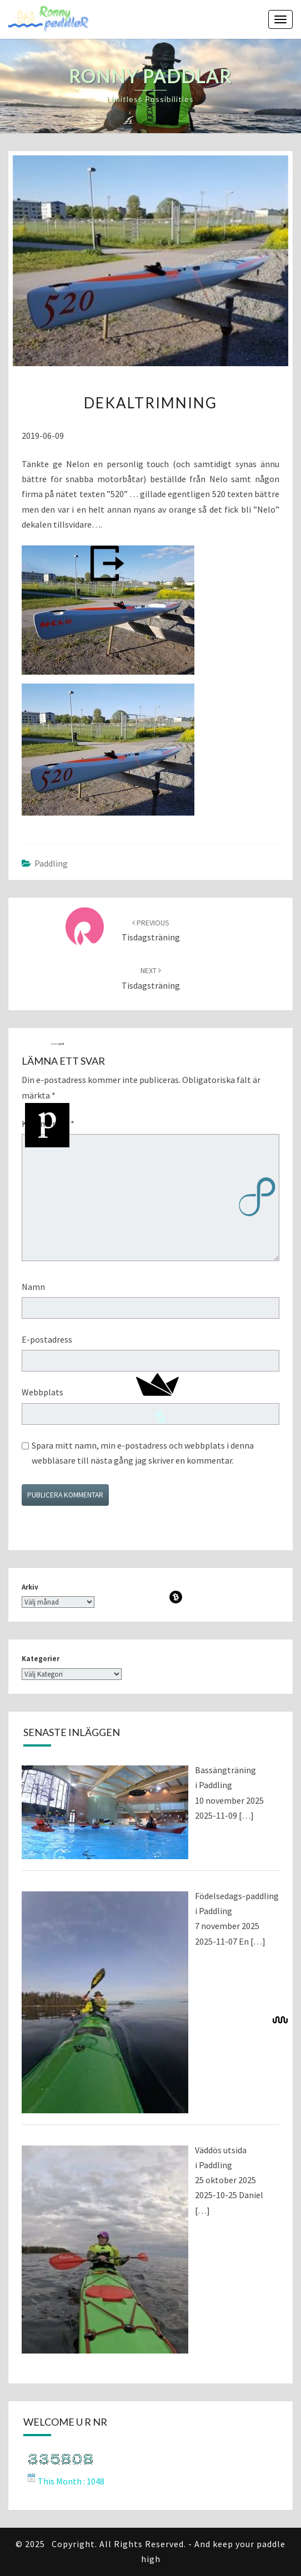 This screenshot has width=301, height=2576. I want to click on link to Publons researcher profile, so click(47, 1125).